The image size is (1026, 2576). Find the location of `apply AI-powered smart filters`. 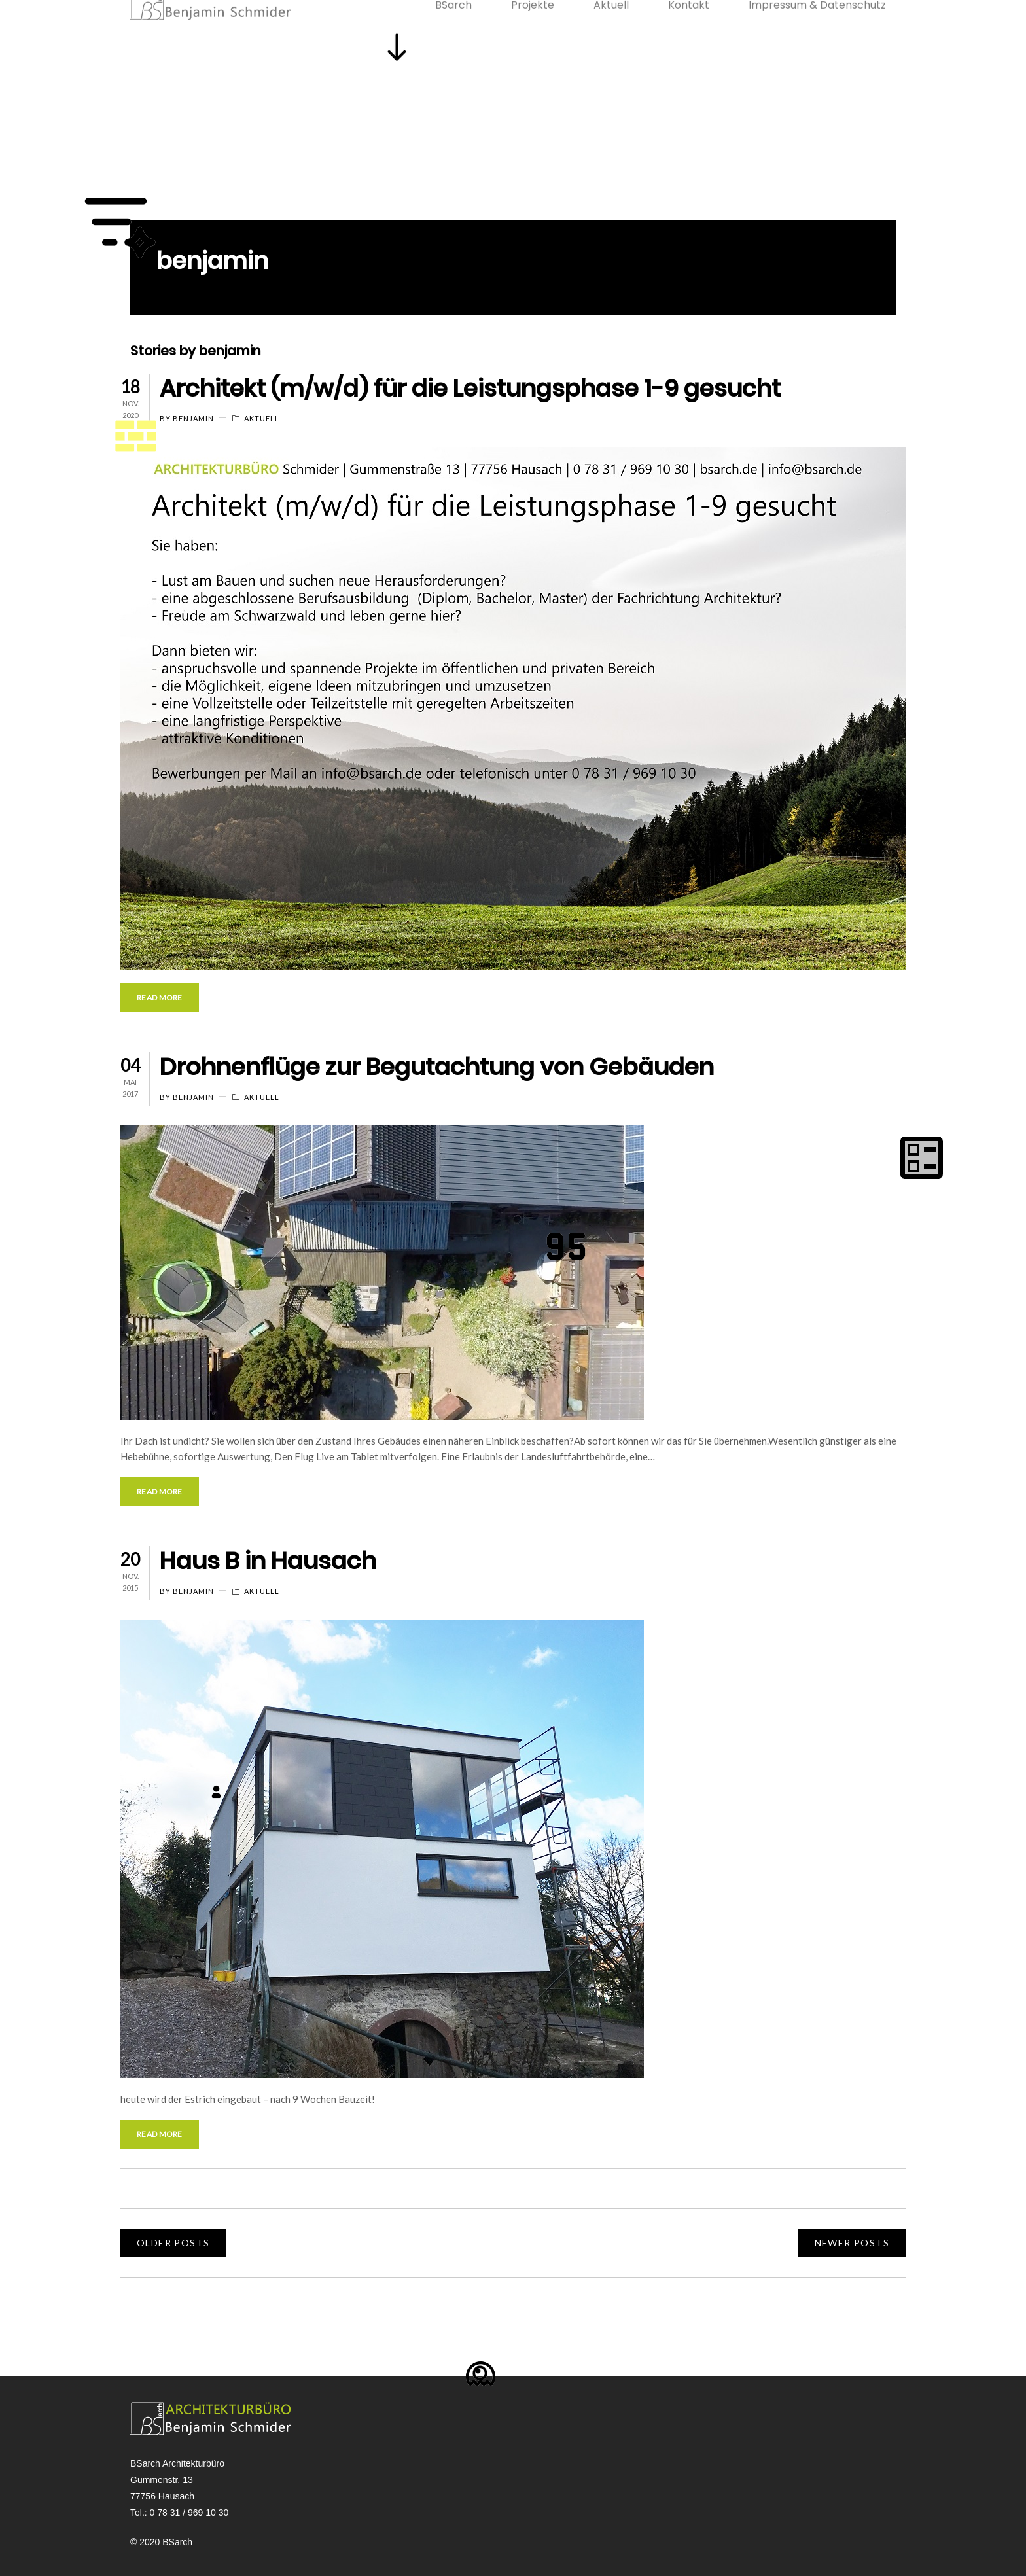

apply AI-powered smart filters is located at coordinates (116, 222).